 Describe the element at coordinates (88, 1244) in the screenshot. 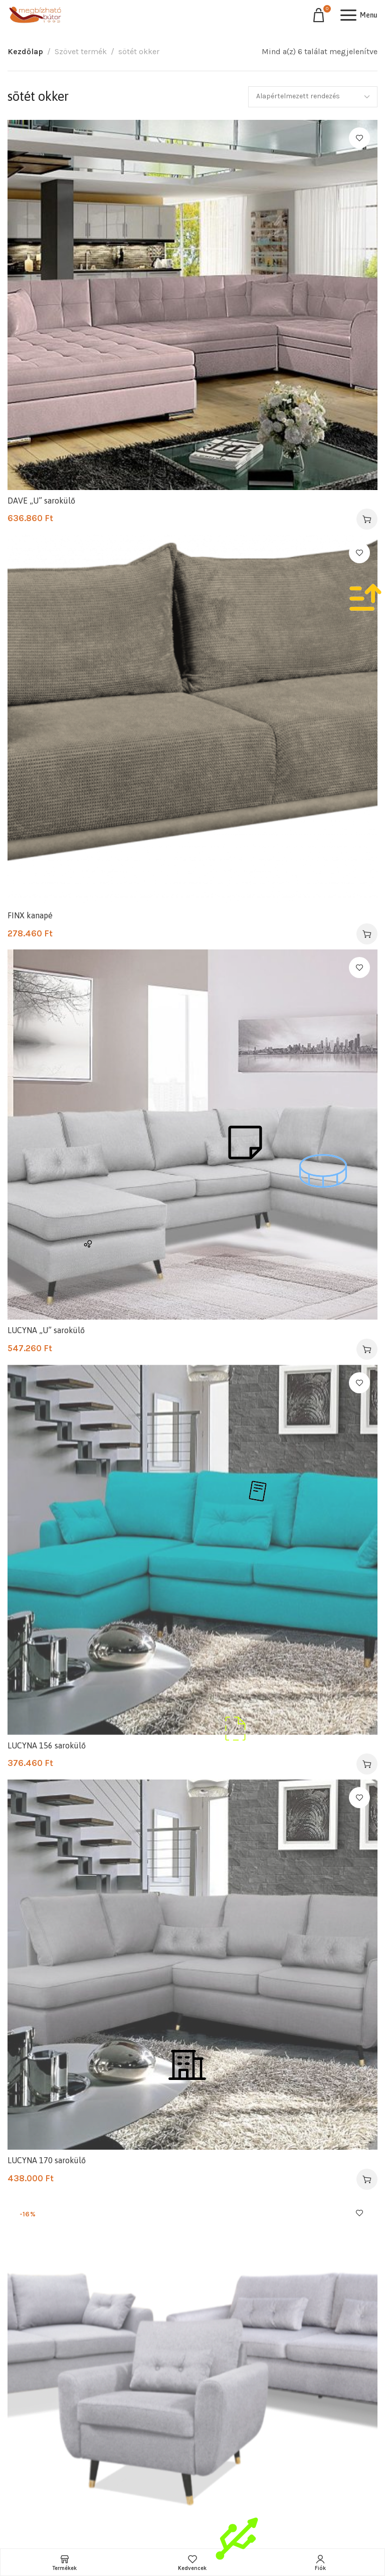

I see `view bubble chart visualization` at that location.